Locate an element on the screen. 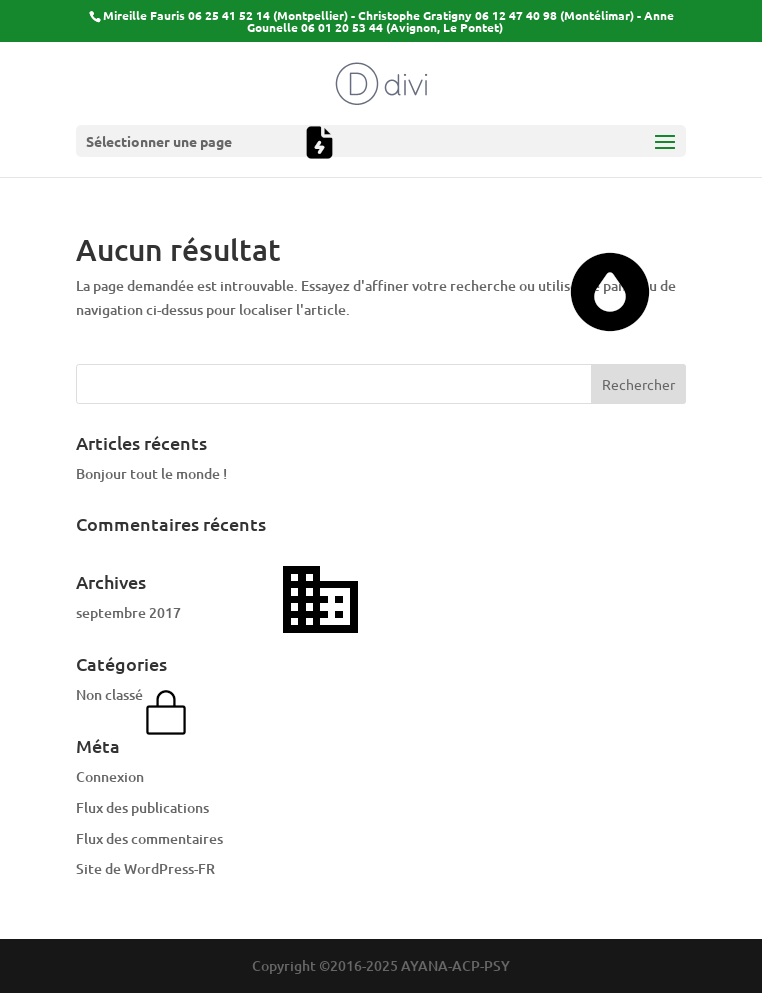 The width and height of the screenshot is (762, 993). lock or secure this item is located at coordinates (166, 715).